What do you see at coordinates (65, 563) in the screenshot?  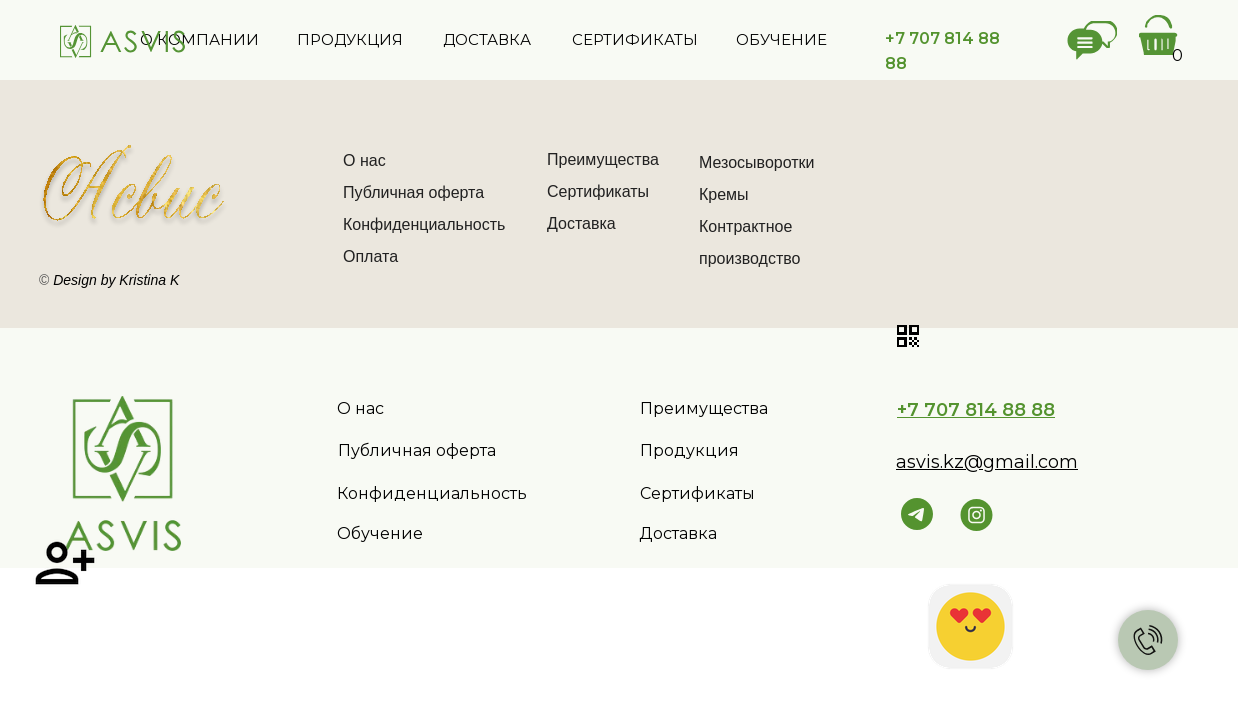 I see `add a new contact` at bounding box center [65, 563].